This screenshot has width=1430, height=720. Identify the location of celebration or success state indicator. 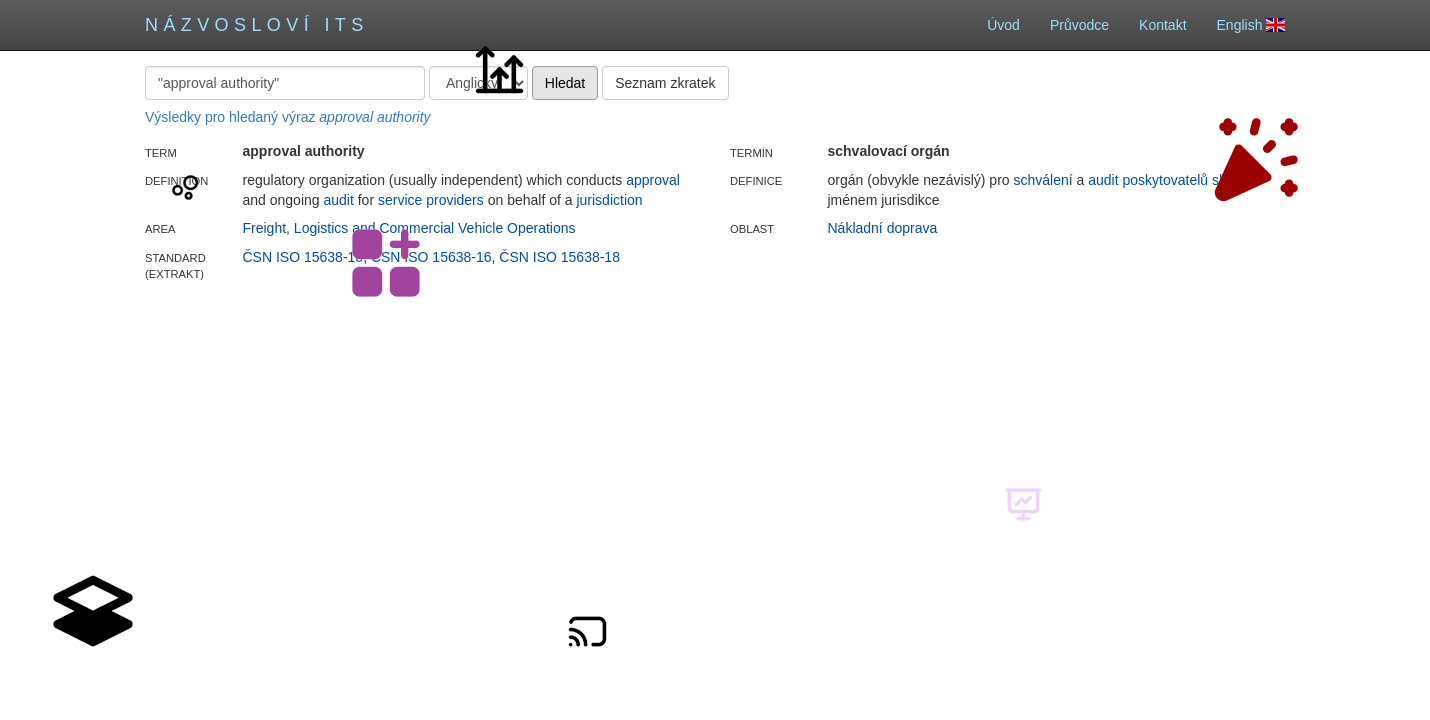
(1258, 157).